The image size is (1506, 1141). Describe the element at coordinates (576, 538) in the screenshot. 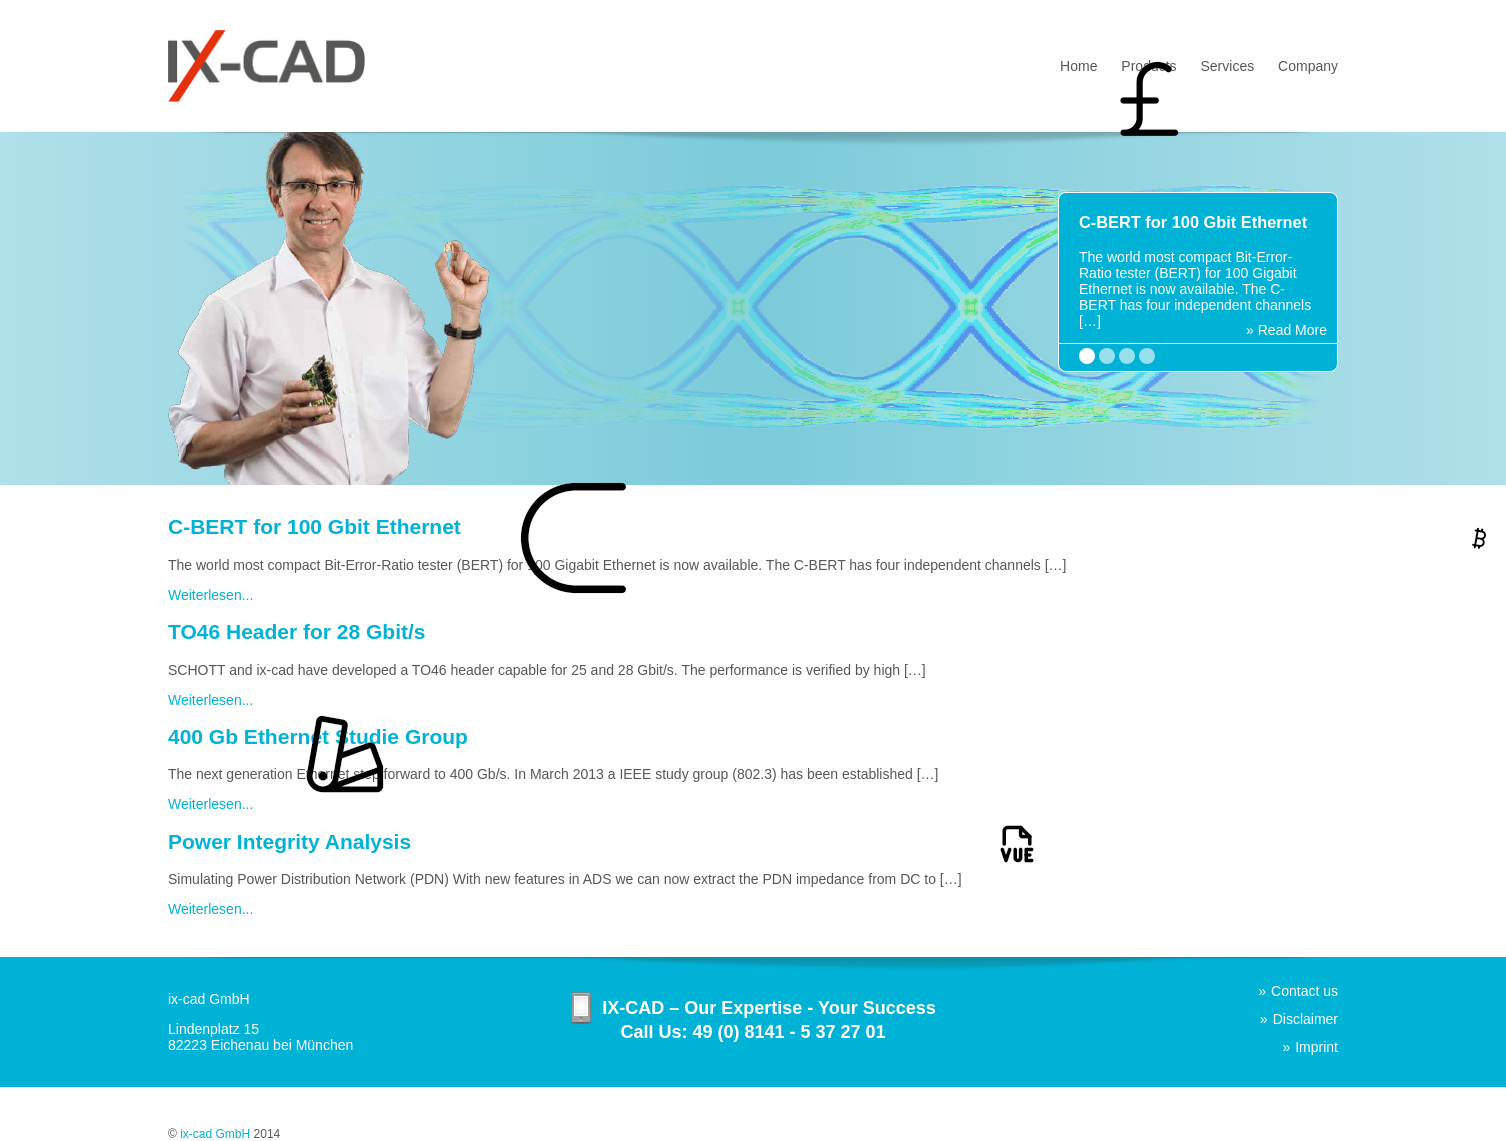

I see `indicates a proper subset relationship in mathematical notation` at that location.